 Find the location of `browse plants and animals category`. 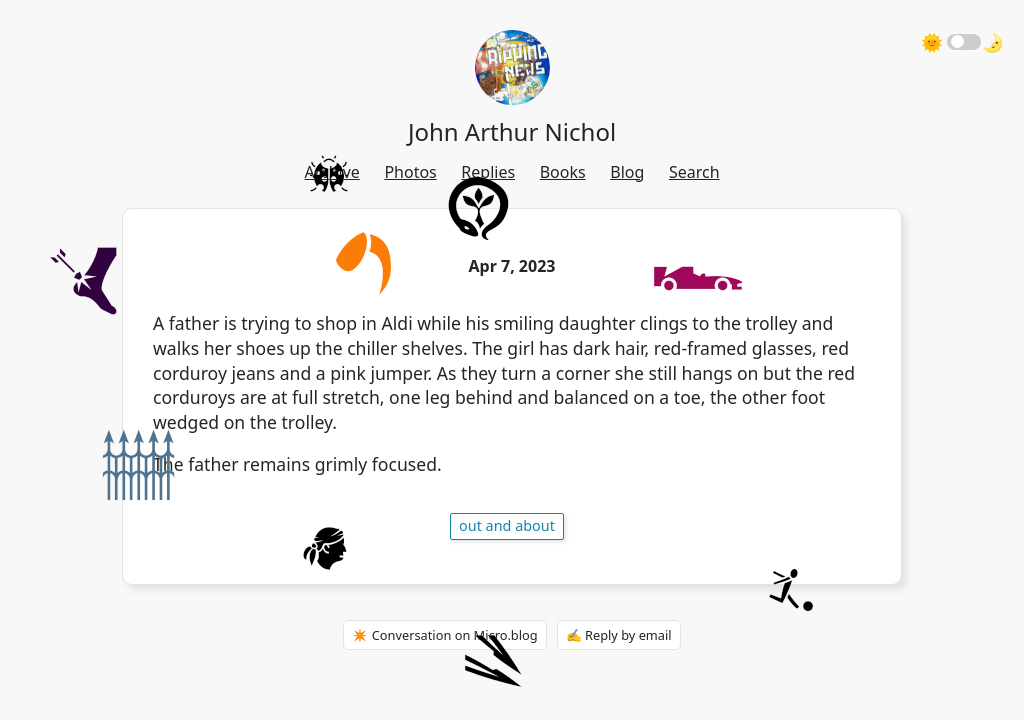

browse plants and animals category is located at coordinates (478, 208).